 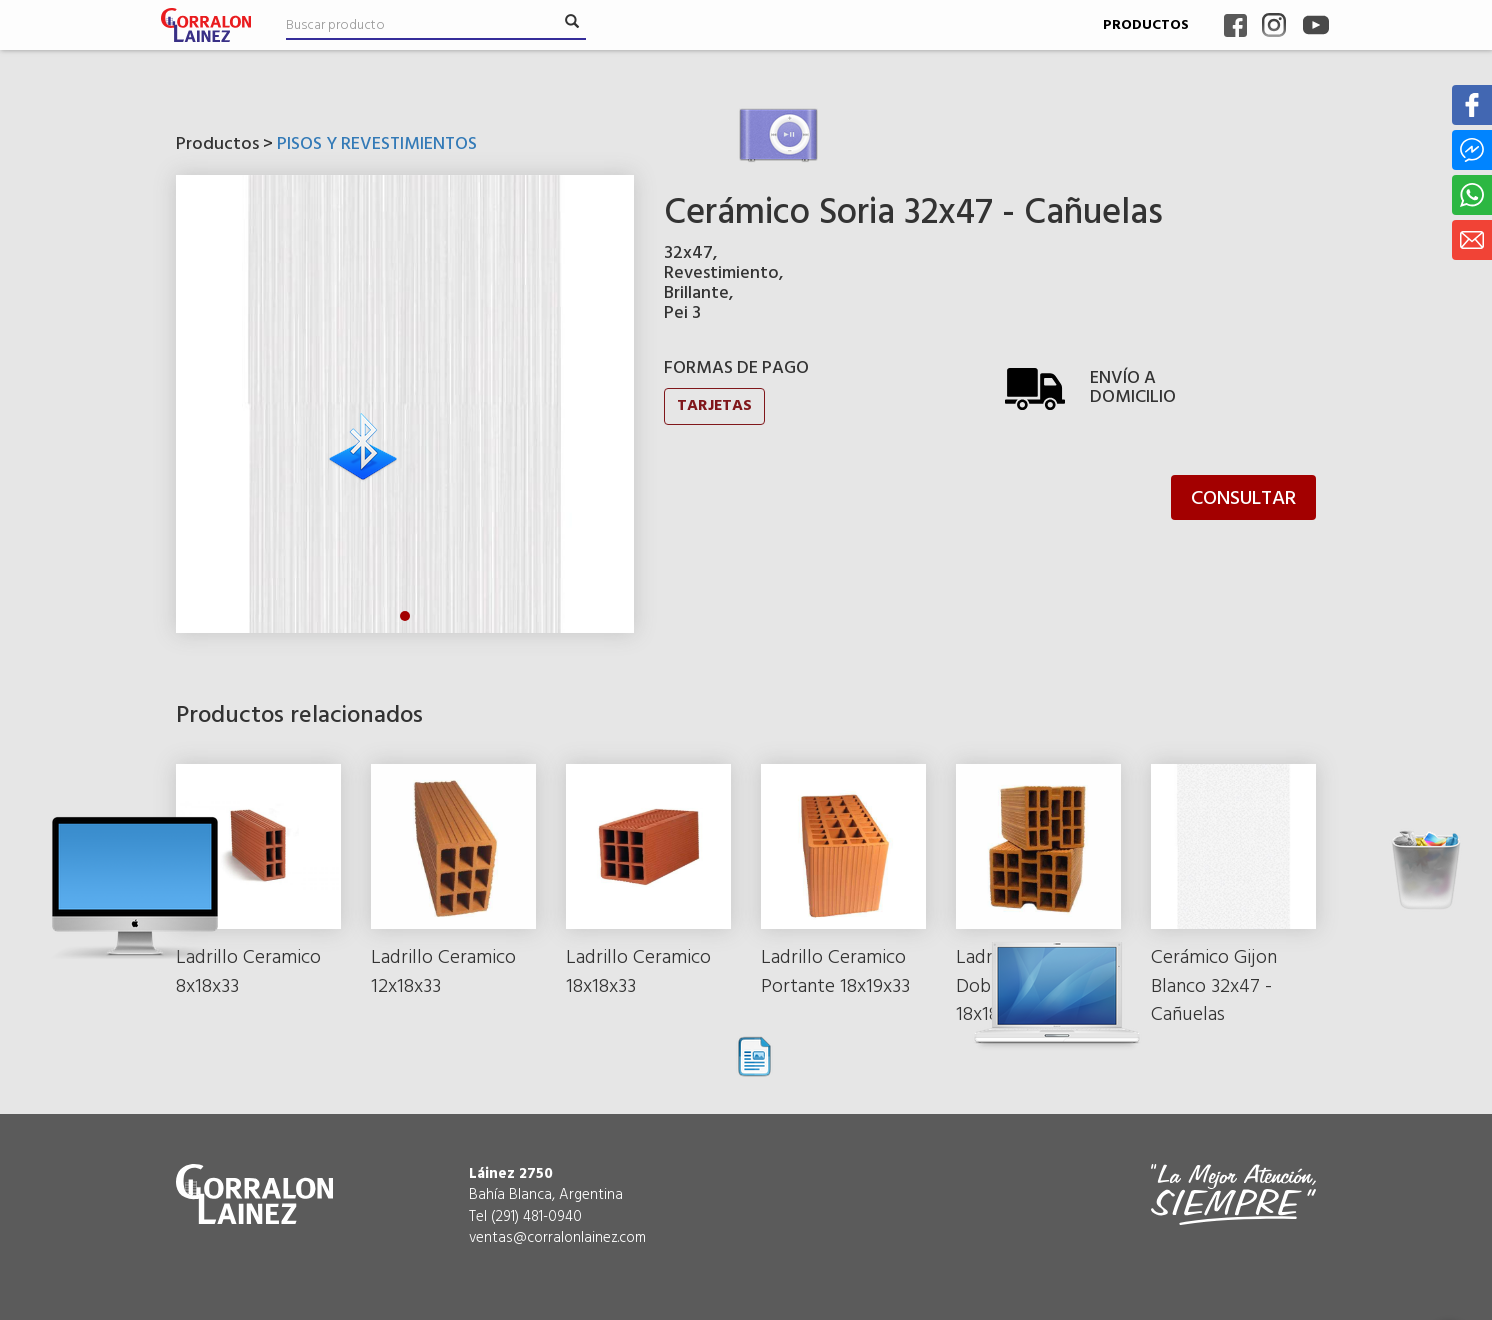 What do you see at coordinates (754, 1056) in the screenshot?
I see `open a libreoffice writer document` at bounding box center [754, 1056].